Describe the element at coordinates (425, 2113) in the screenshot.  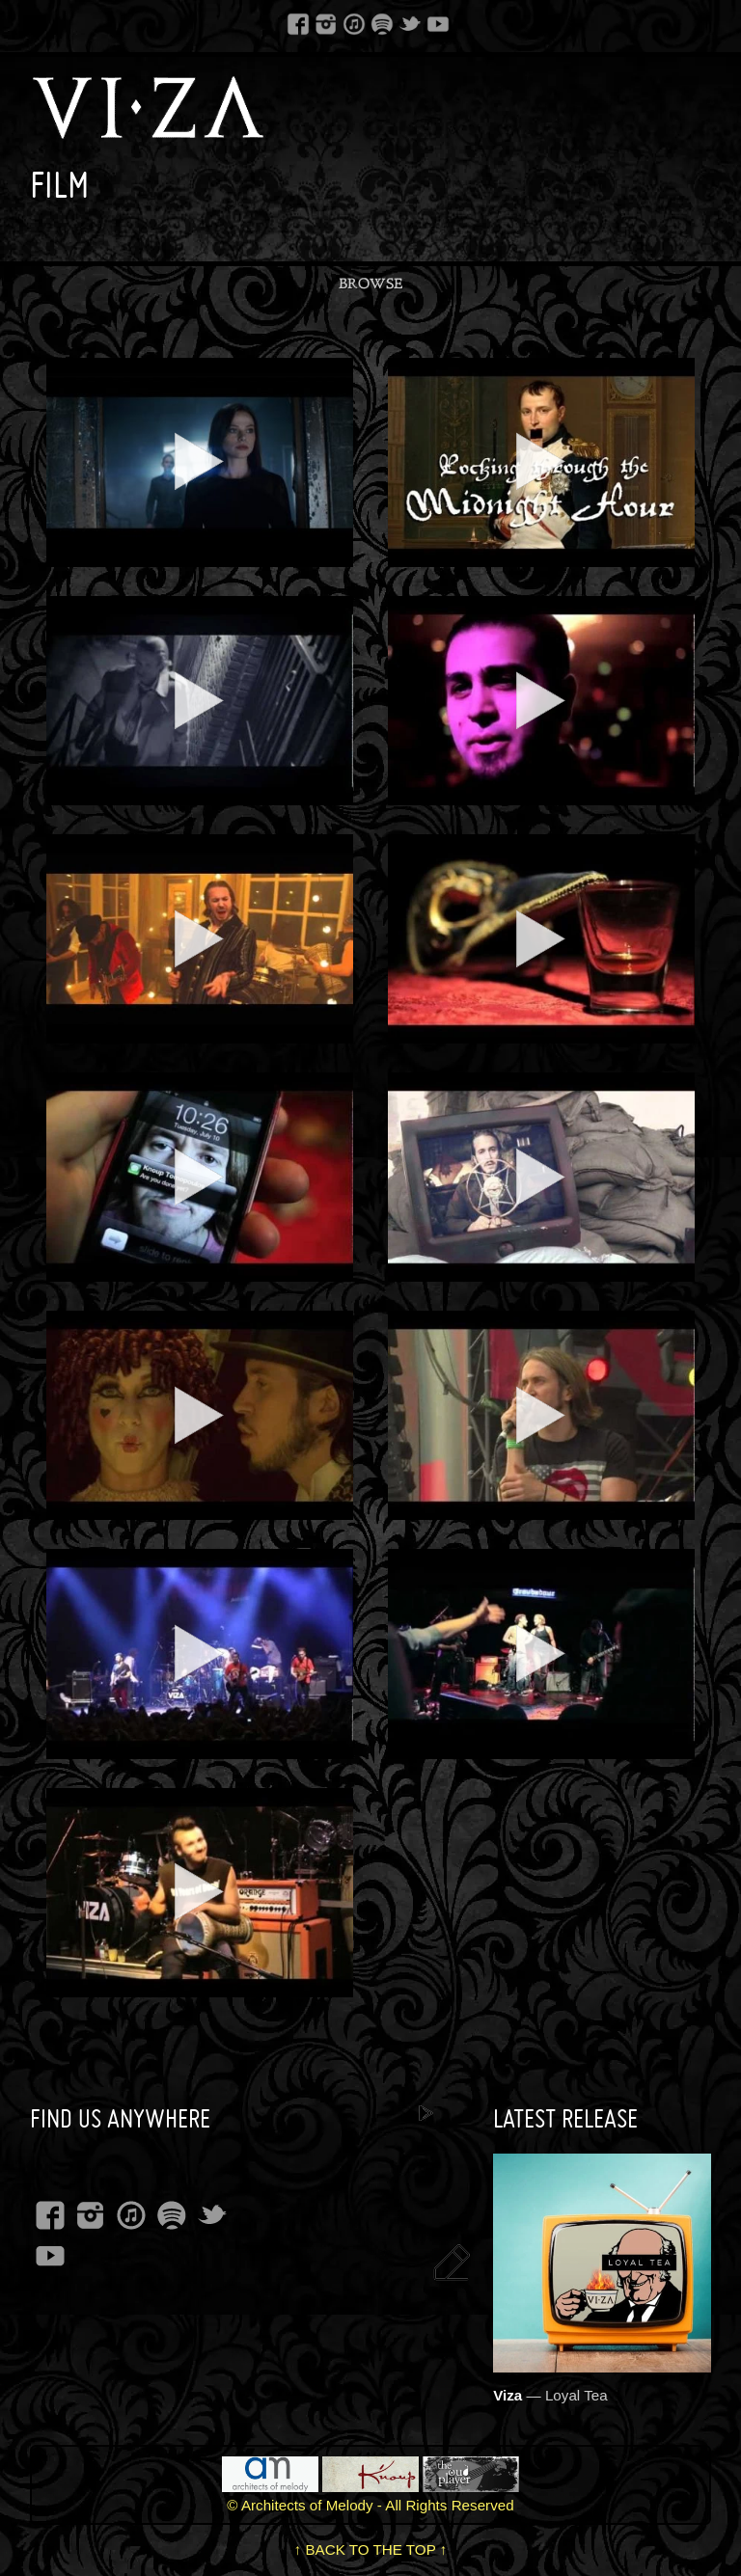
I see `open google play store` at that location.